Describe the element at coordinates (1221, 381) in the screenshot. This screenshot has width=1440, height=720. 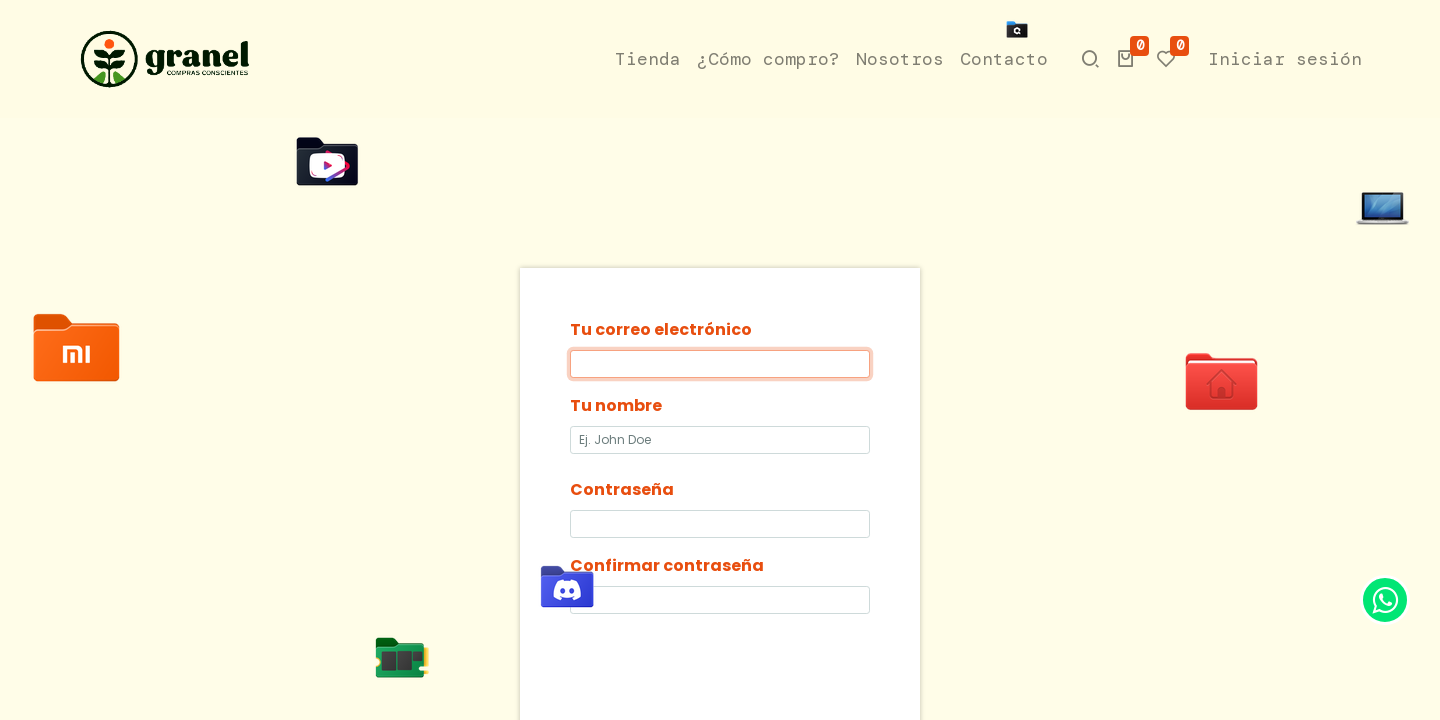
I see `access your home folder` at that location.